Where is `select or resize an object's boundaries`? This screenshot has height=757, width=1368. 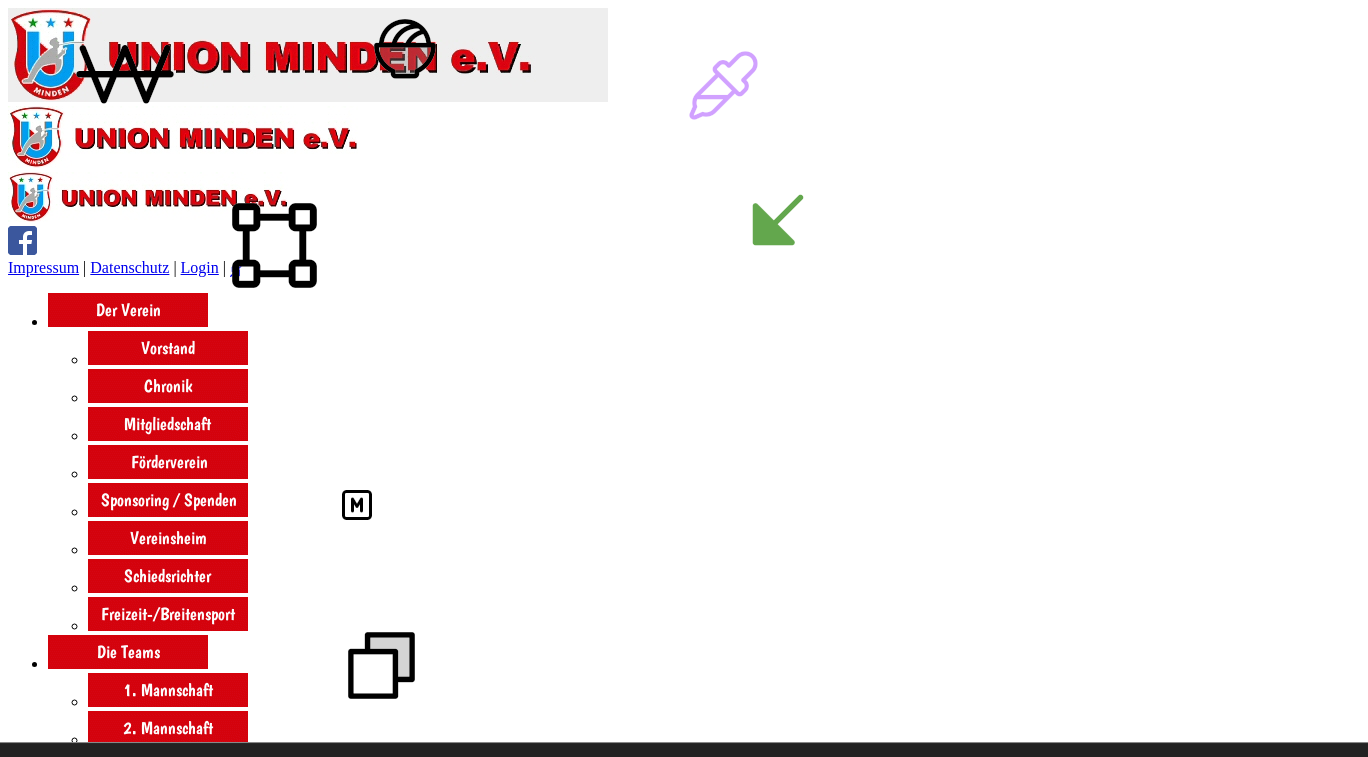
select or resize an object's boundaries is located at coordinates (274, 245).